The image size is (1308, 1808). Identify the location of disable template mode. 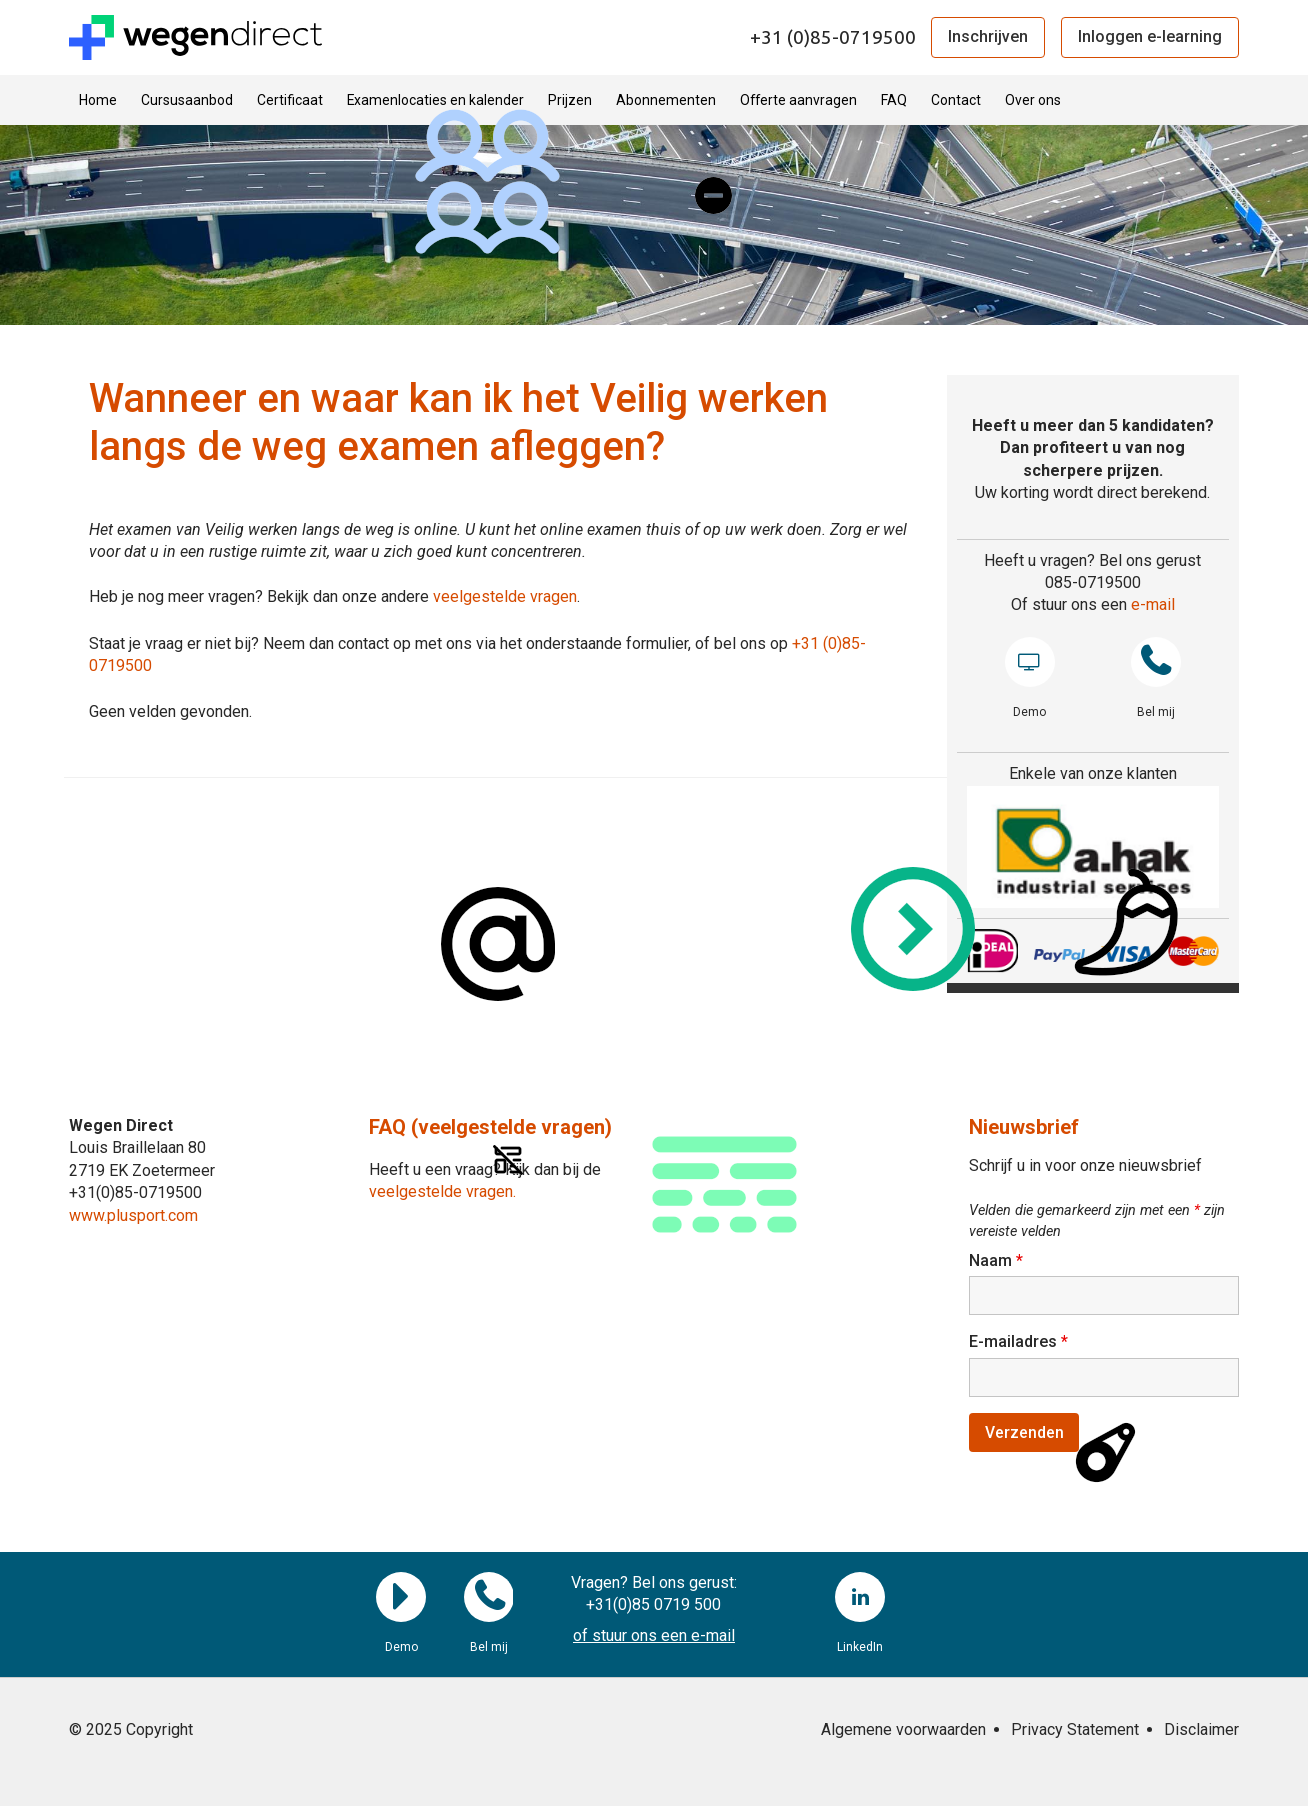
(508, 1160).